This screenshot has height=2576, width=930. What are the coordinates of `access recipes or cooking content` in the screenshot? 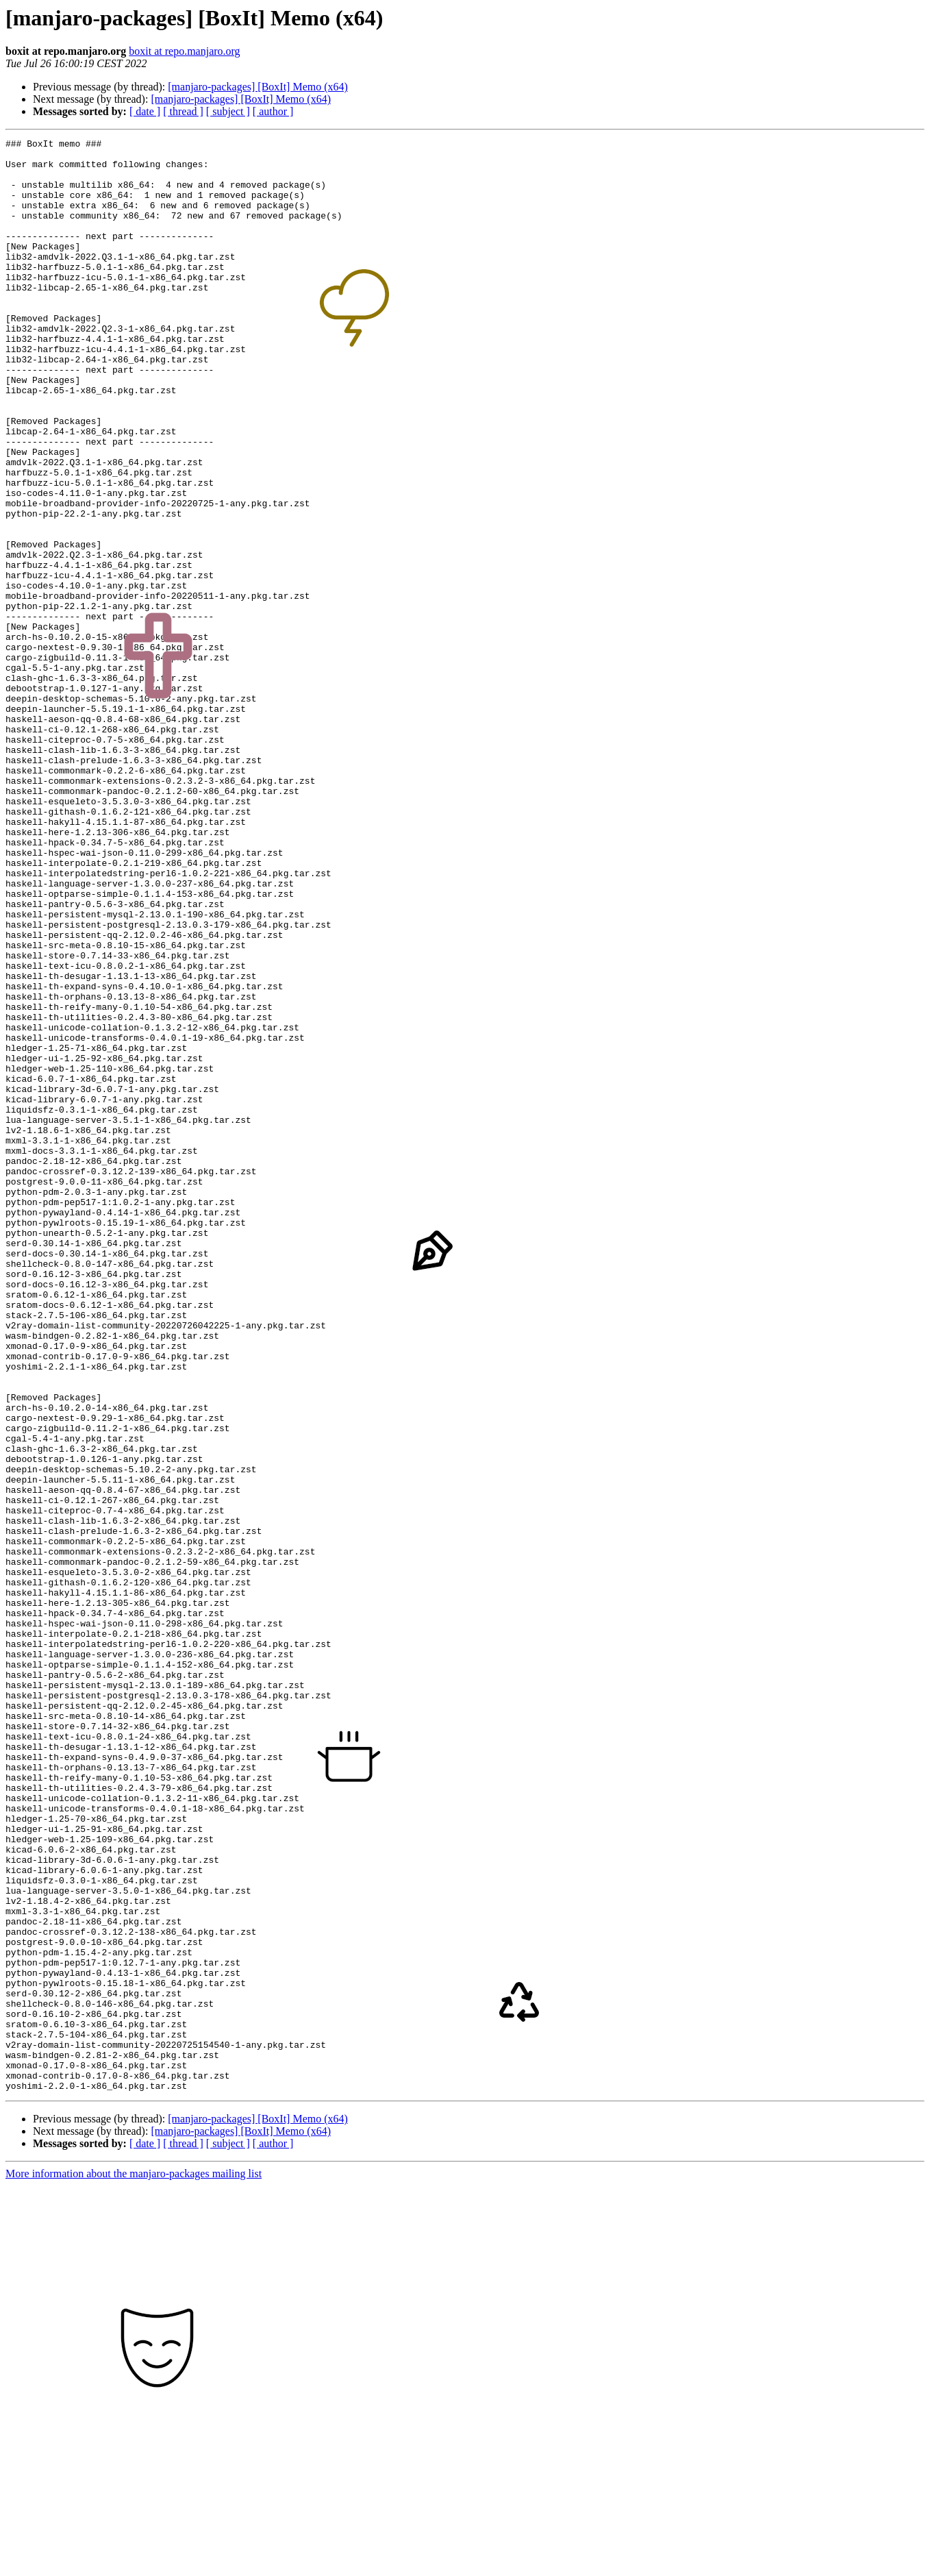 It's located at (349, 1760).